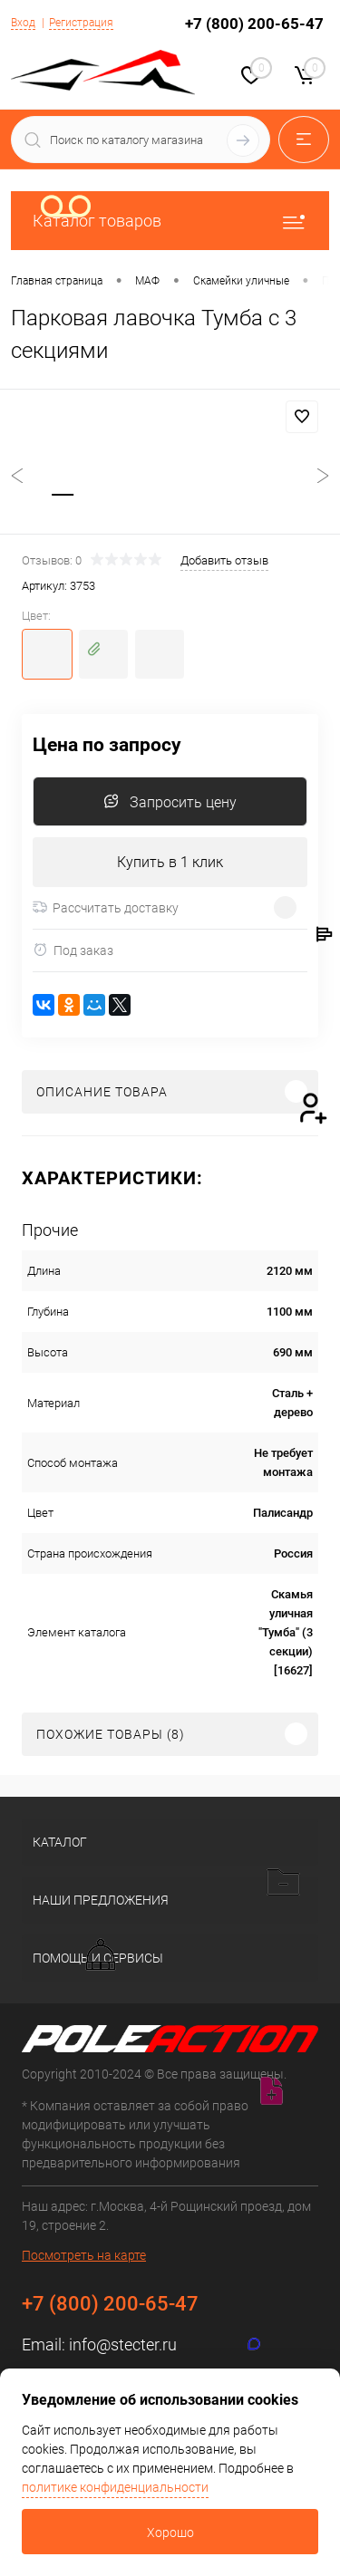  I want to click on view horizontal bar chart data, so click(324, 934).